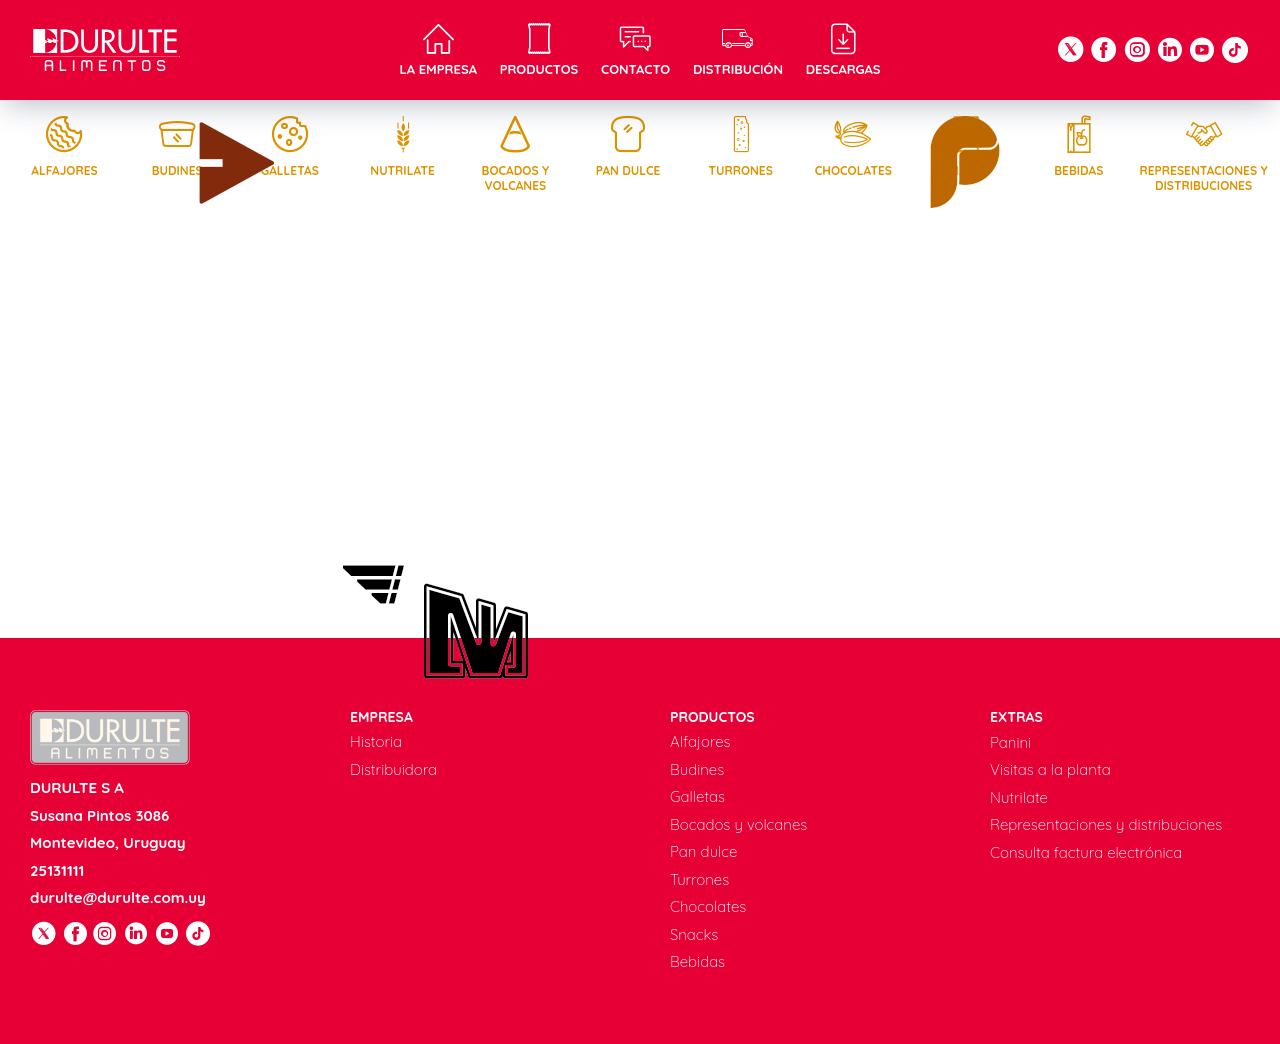  Describe the element at coordinates (965, 162) in the screenshot. I see `open Plausible Analytics dashboard` at that location.